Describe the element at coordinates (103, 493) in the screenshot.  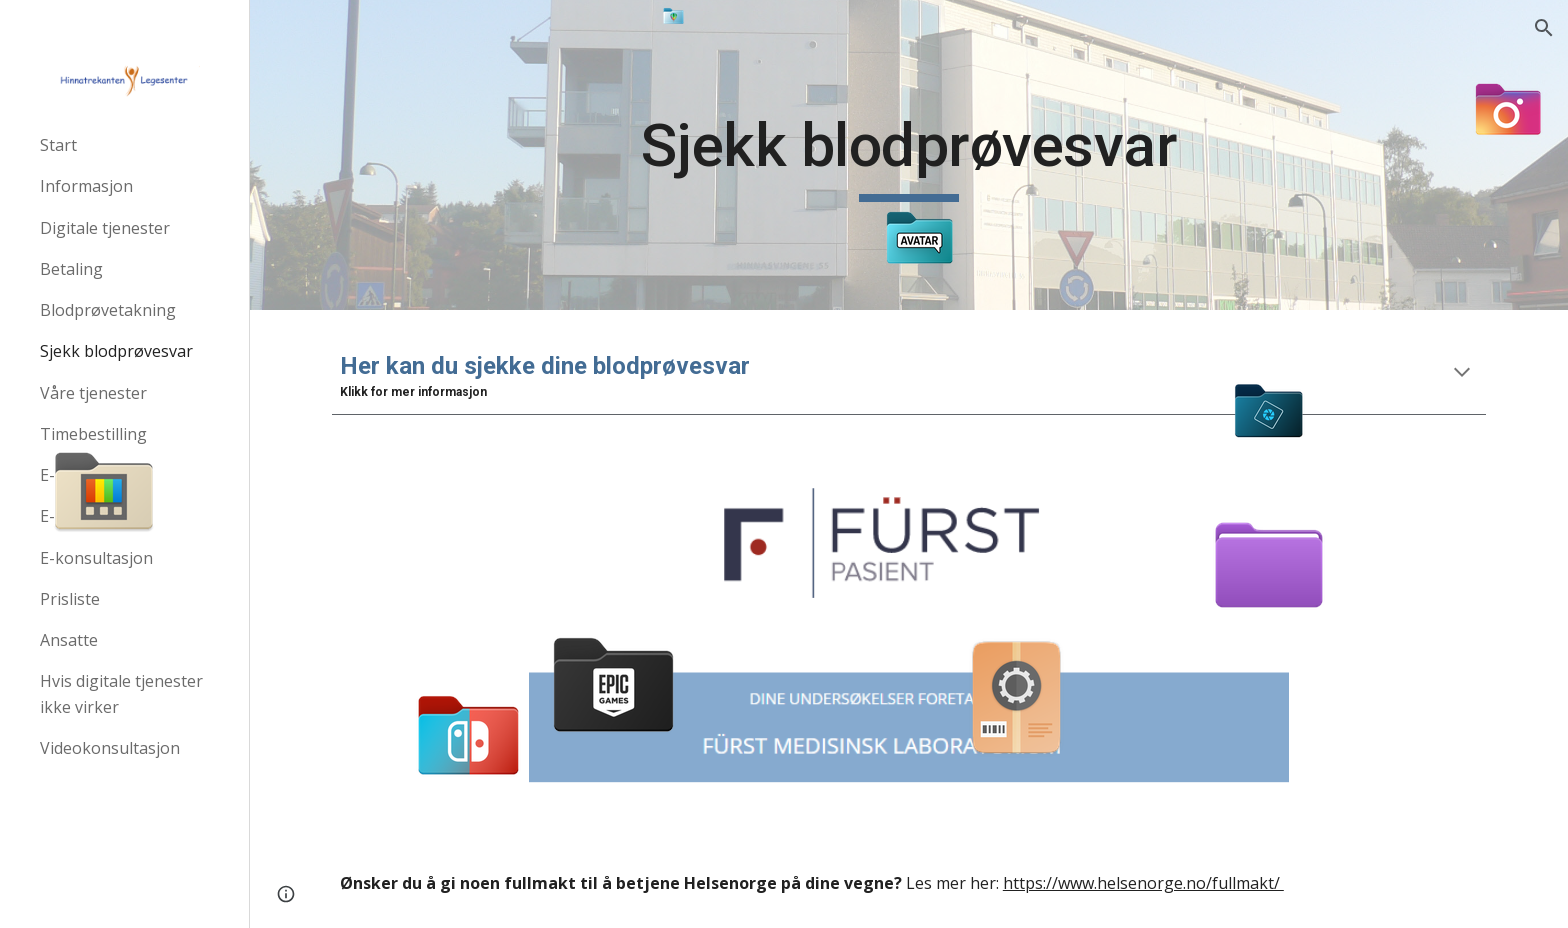
I see `open PowerToys settings folder` at that location.